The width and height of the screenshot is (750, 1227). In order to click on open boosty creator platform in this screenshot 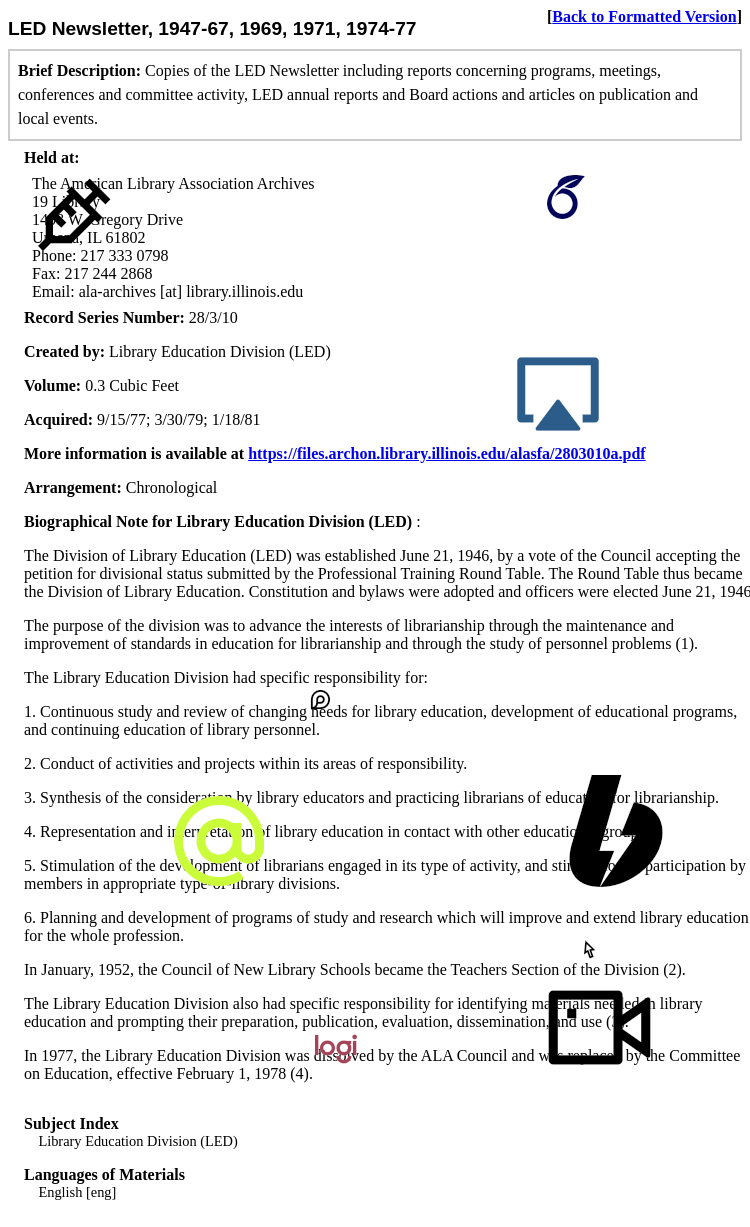, I will do `click(616, 831)`.